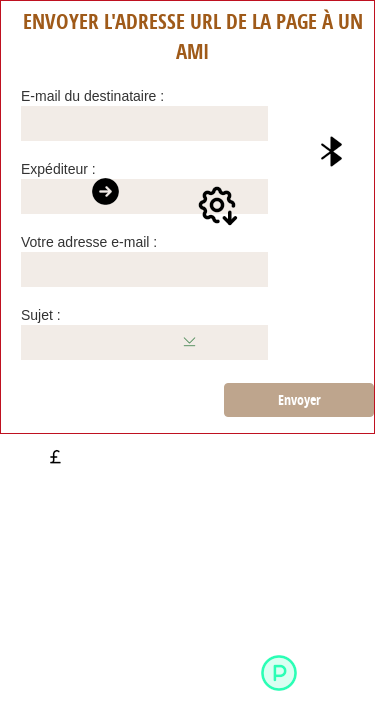 The height and width of the screenshot is (720, 375). Describe the element at coordinates (279, 673) in the screenshot. I see `indicates parking availability or location` at that location.